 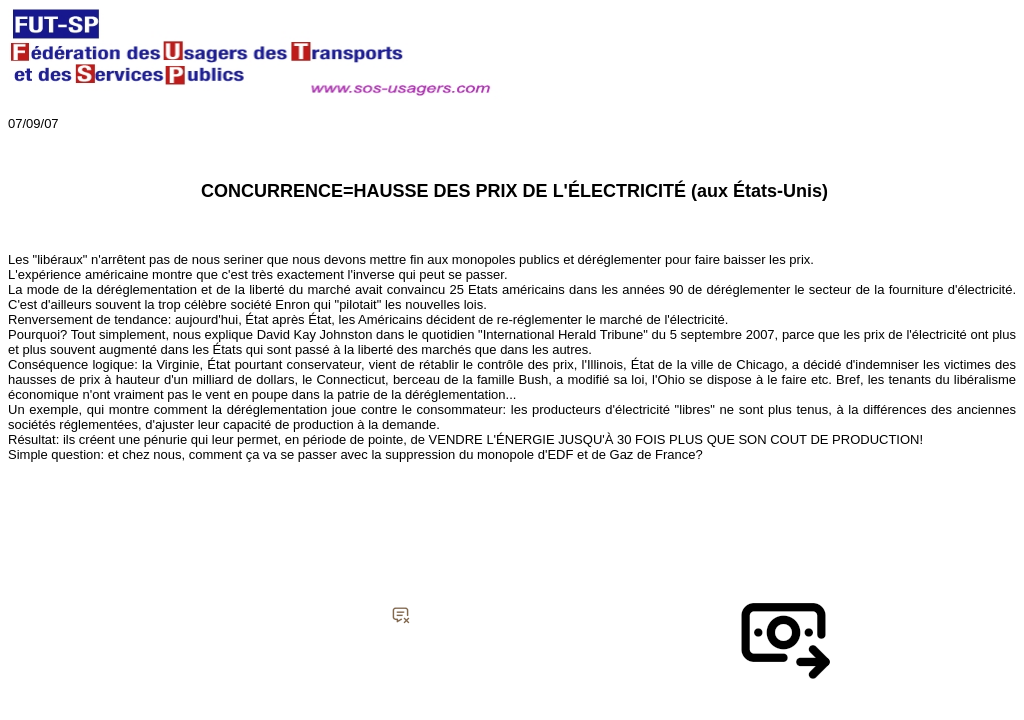 What do you see at coordinates (783, 632) in the screenshot?
I see `transfer money or send funds` at bounding box center [783, 632].